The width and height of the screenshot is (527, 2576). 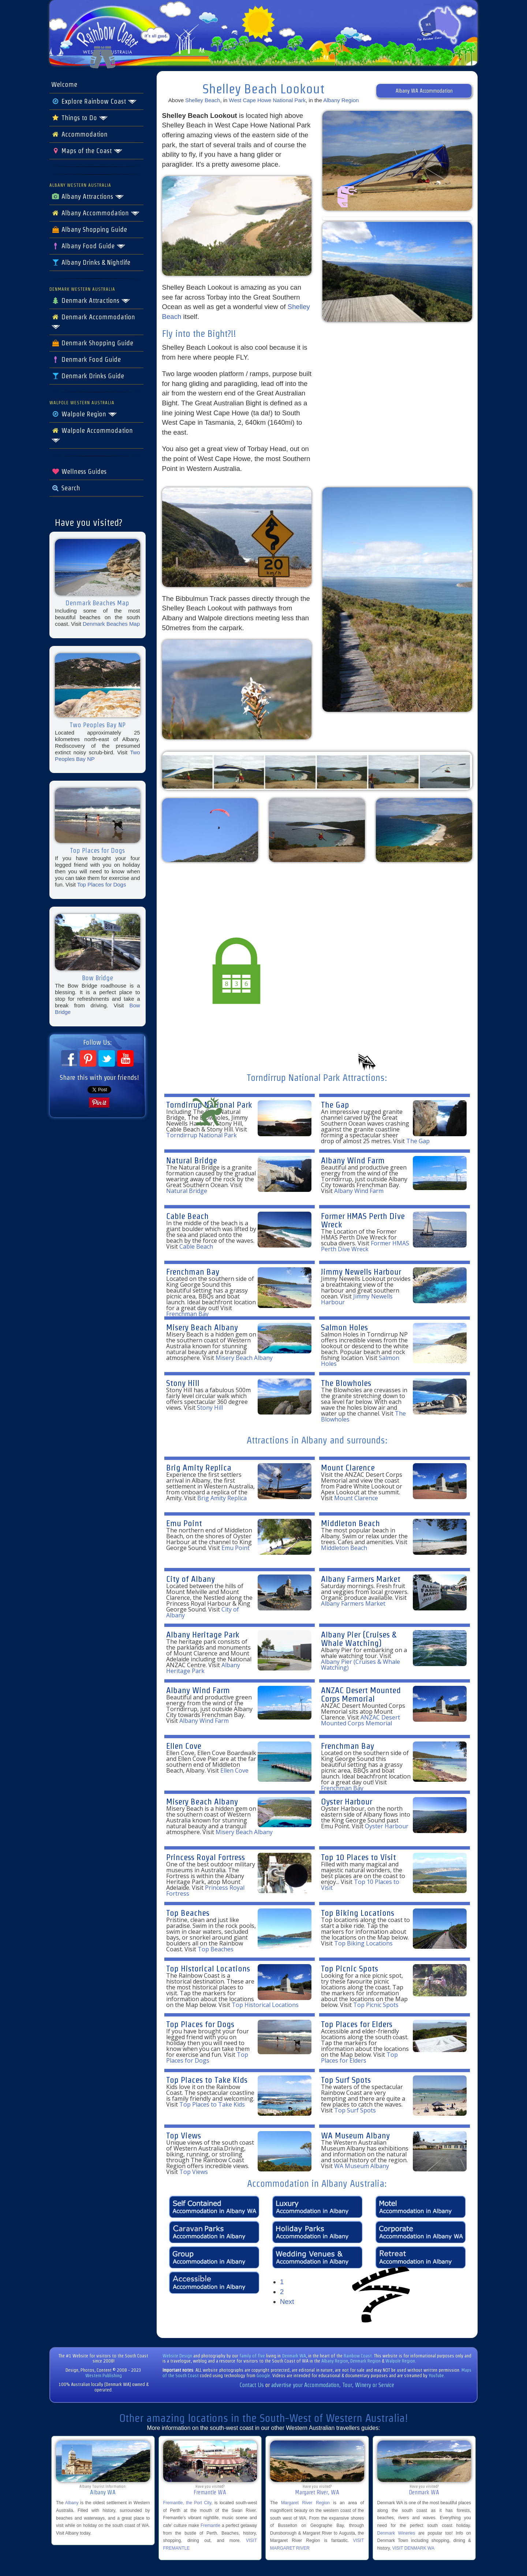 I want to click on access snake totem or serpent-themed game content, so click(x=346, y=197).